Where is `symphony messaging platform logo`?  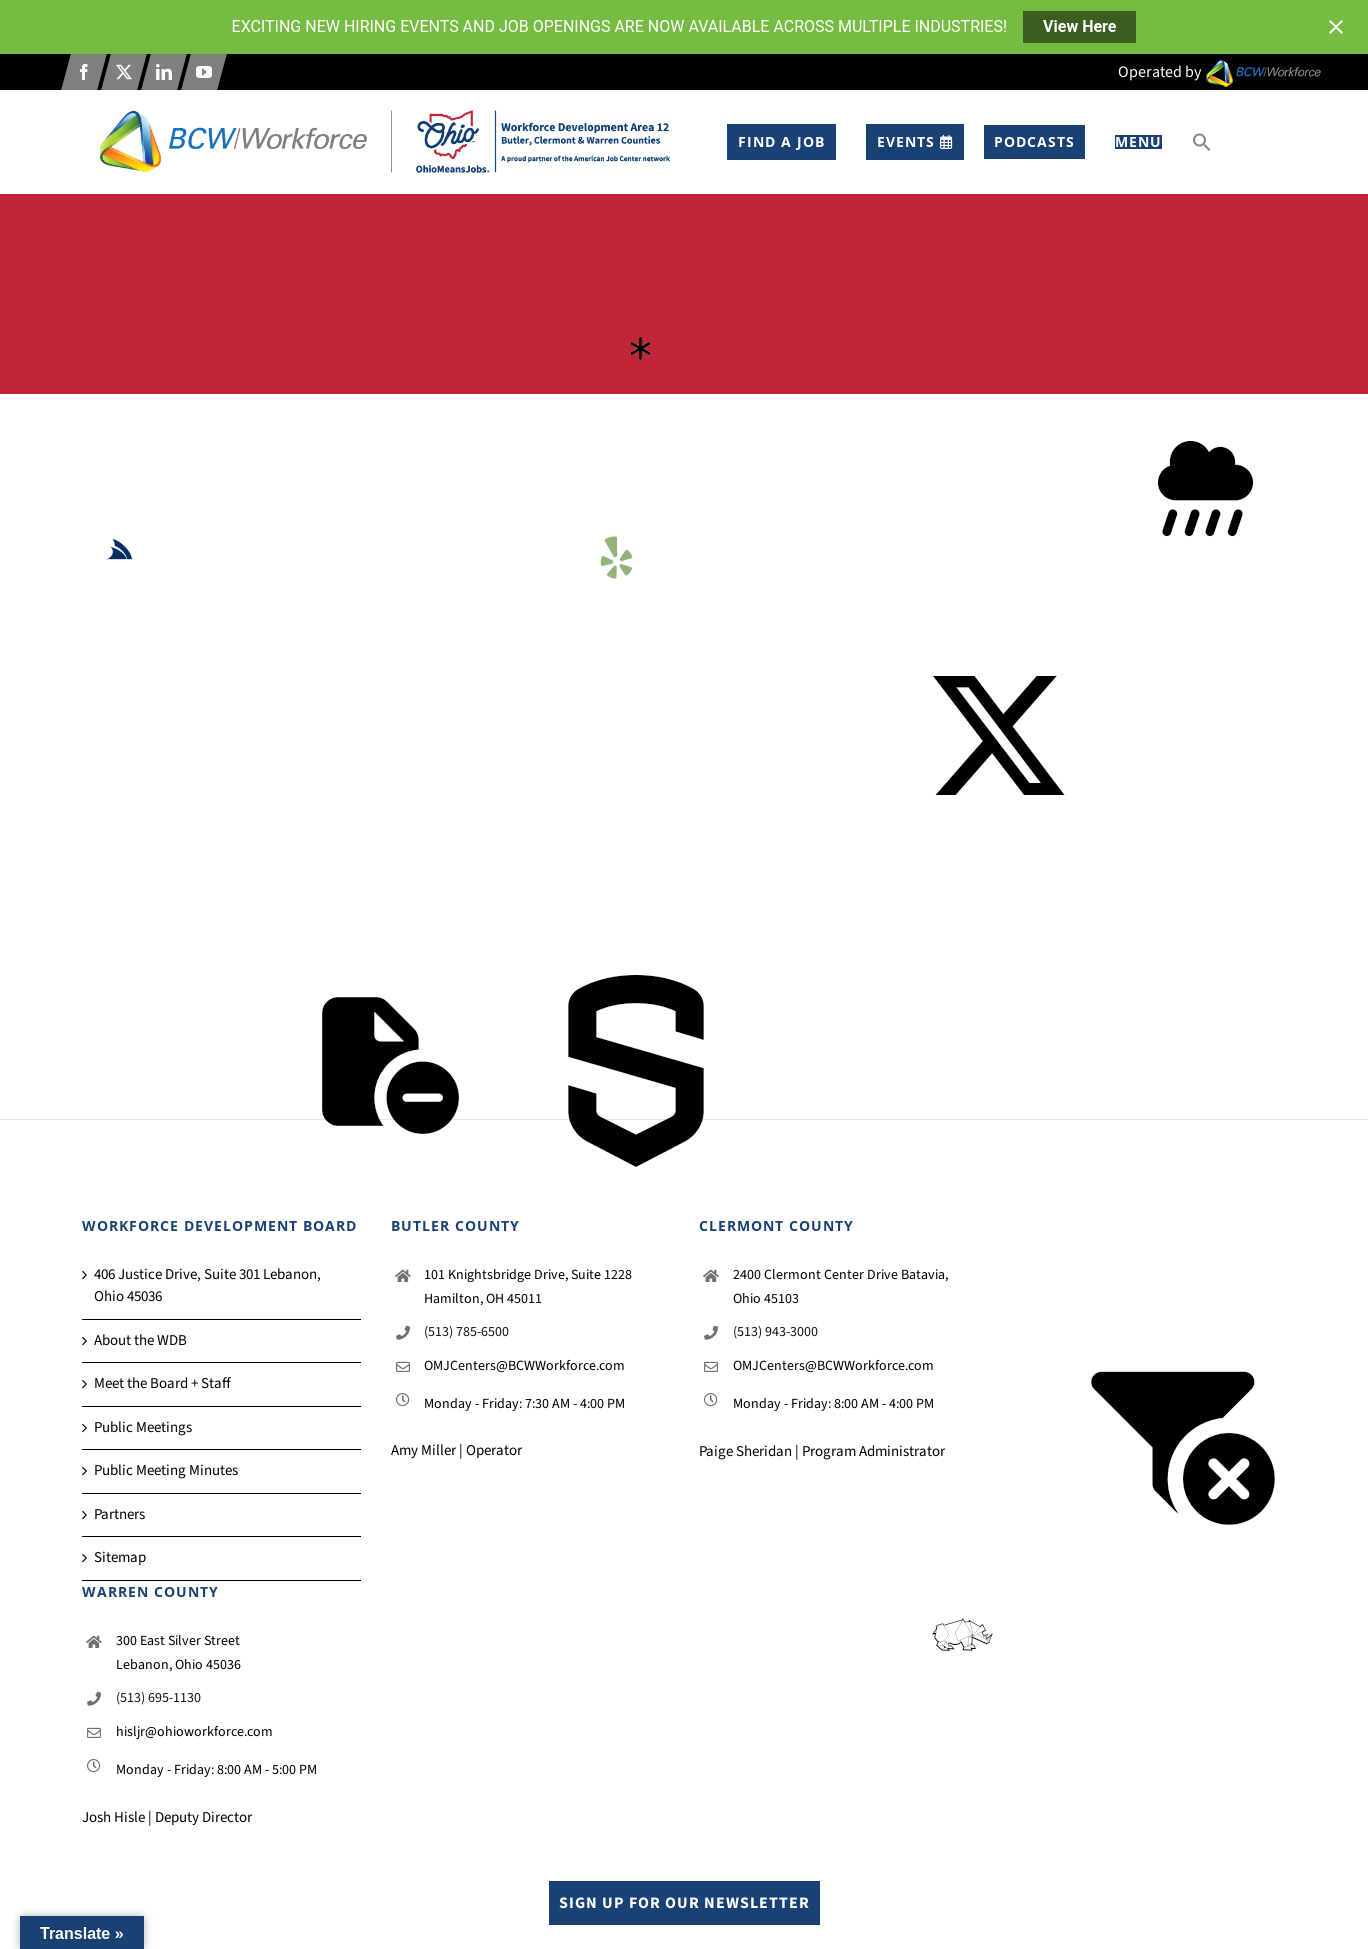 symphony messaging platform logo is located at coordinates (636, 1071).